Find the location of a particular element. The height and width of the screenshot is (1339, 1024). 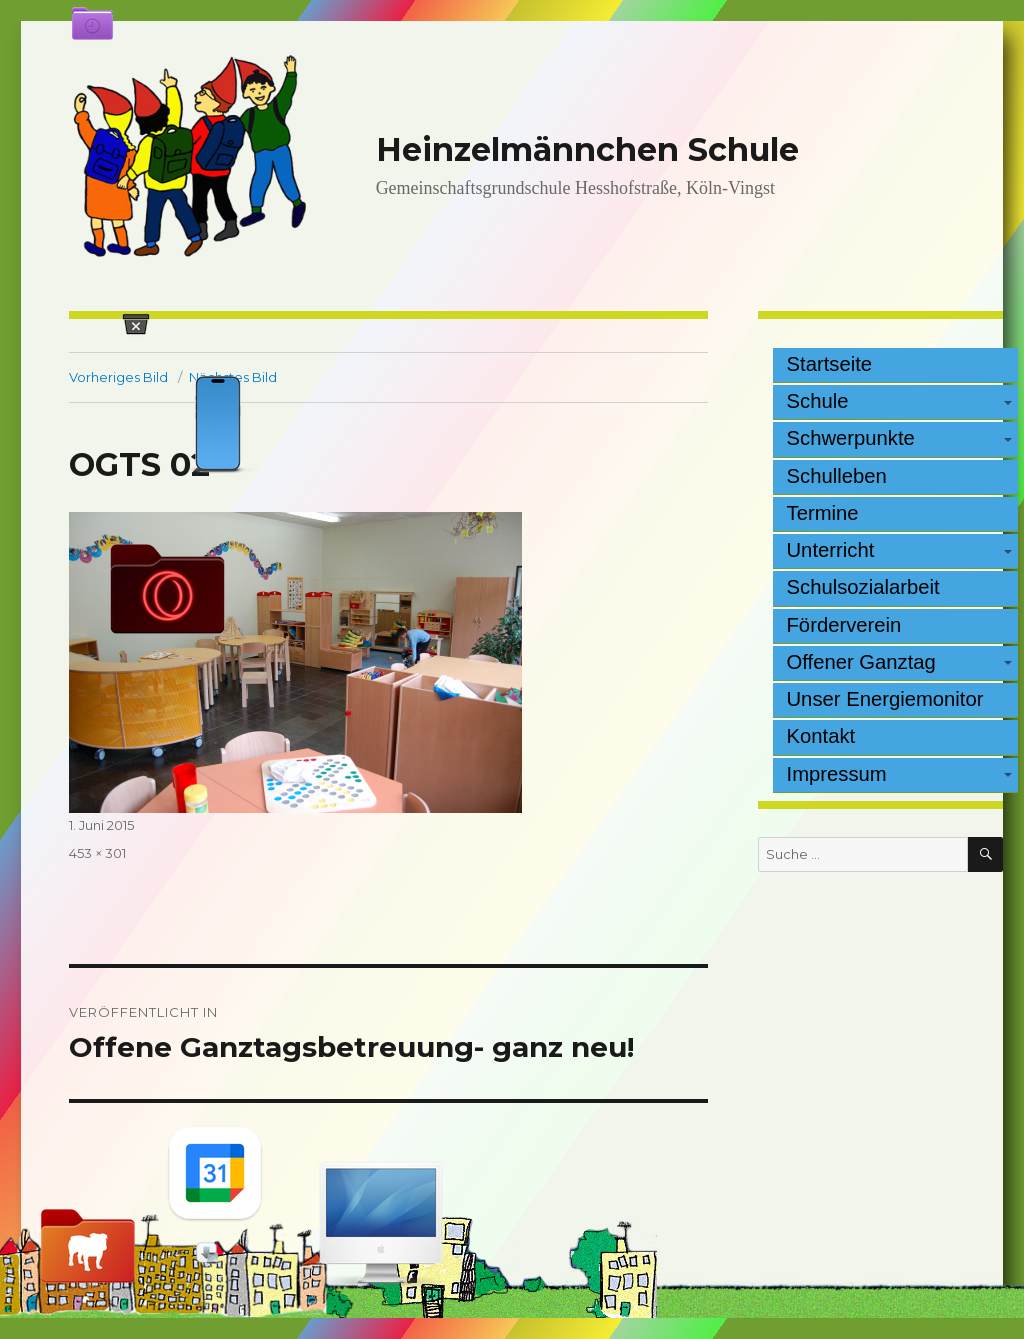

open Google Calendar app is located at coordinates (215, 1173).